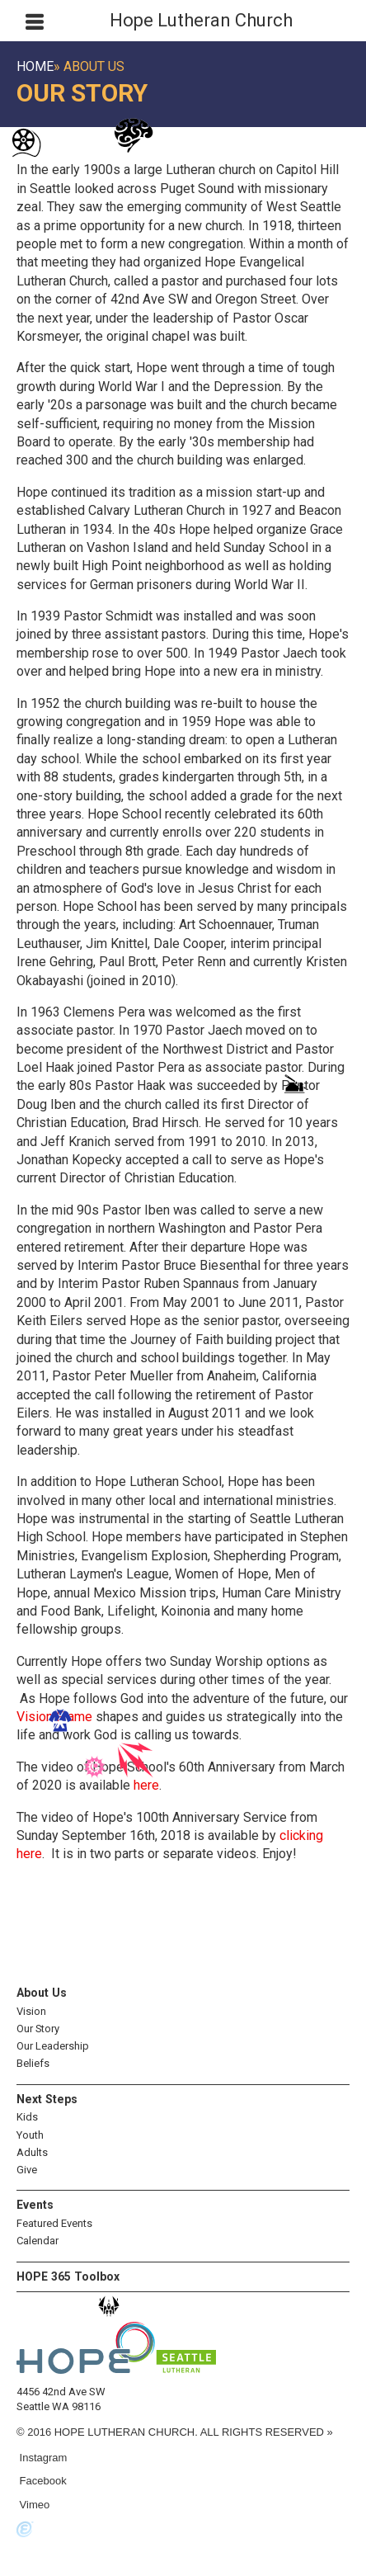  What do you see at coordinates (94, 1767) in the screenshot?
I see `view or customize eye appearance settings` at bounding box center [94, 1767].